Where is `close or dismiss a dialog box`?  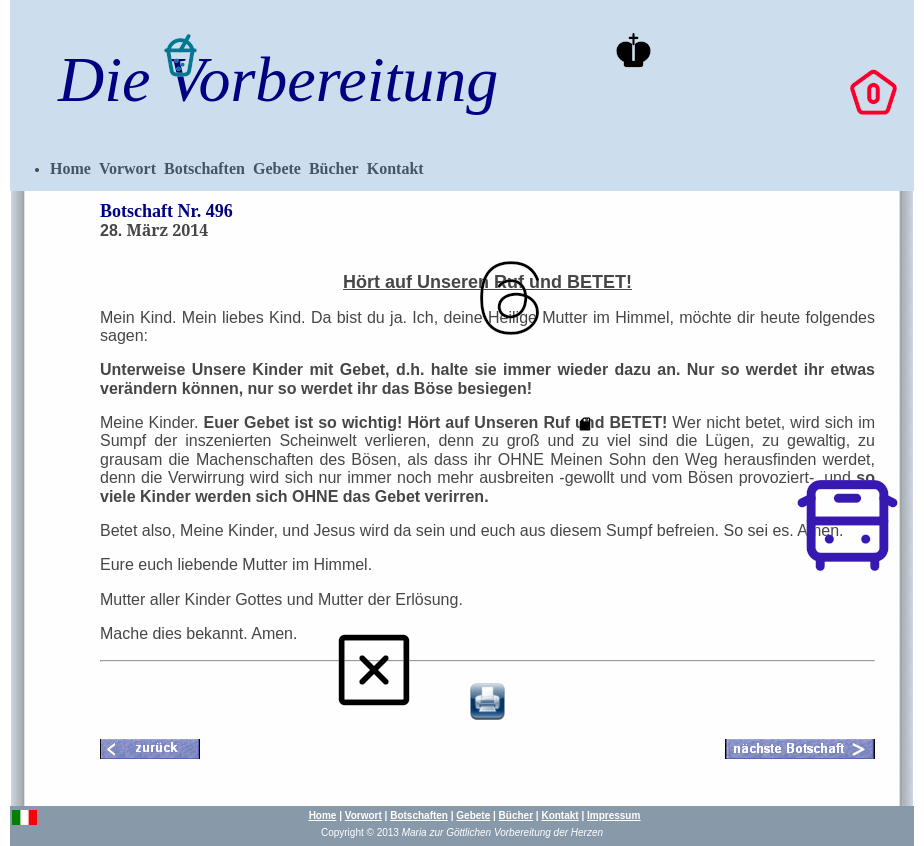 close or dismiss a dialog box is located at coordinates (374, 670).